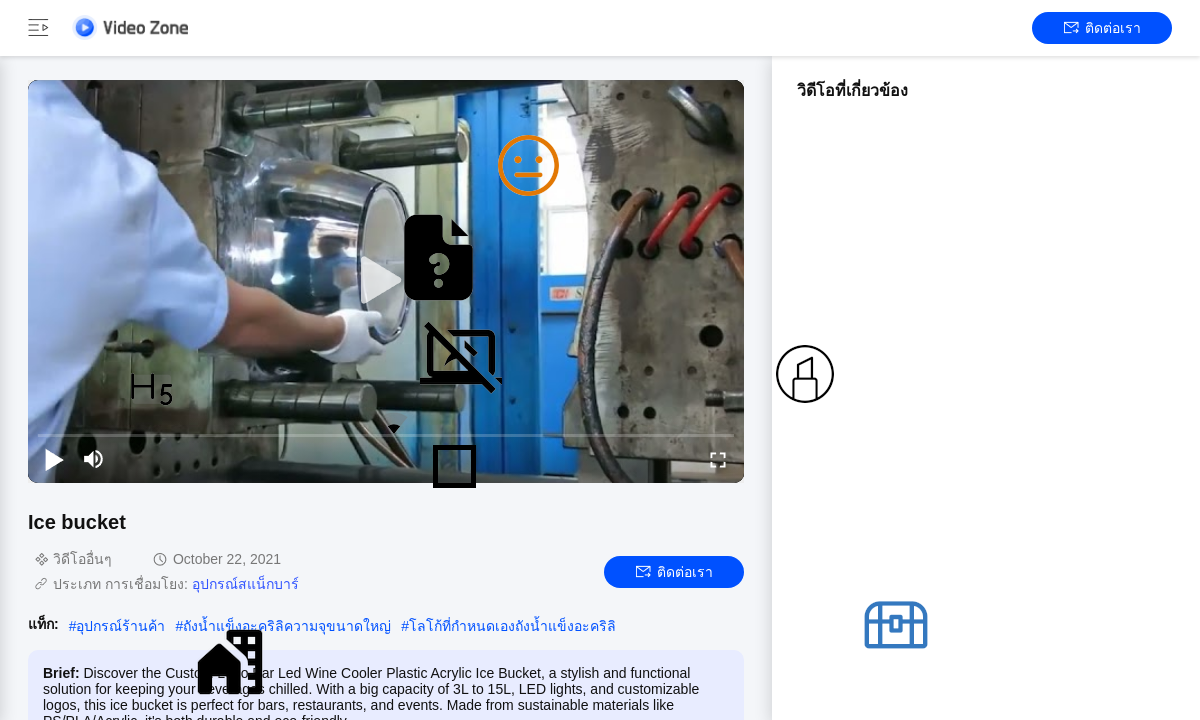 This screenshot has height=720, width=1200. I want to click on unrecognized file type, so click(438, 257).